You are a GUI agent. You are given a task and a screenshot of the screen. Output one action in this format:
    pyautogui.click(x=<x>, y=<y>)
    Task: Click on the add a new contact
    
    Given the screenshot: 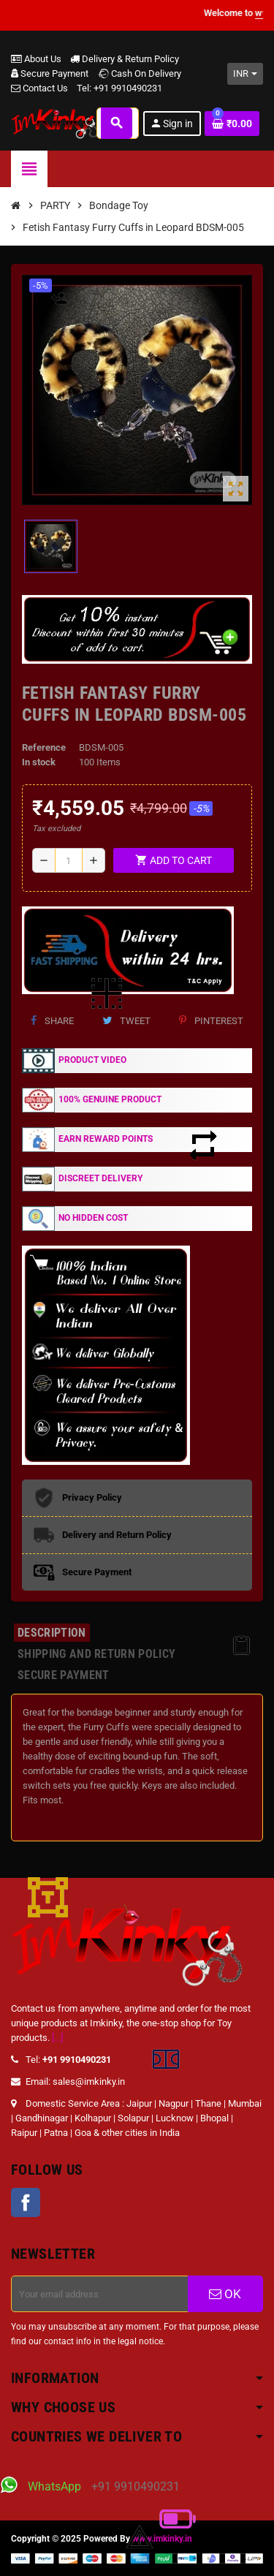 What is the action you would take?
    pyautogui.click(x=59, y=298)
    